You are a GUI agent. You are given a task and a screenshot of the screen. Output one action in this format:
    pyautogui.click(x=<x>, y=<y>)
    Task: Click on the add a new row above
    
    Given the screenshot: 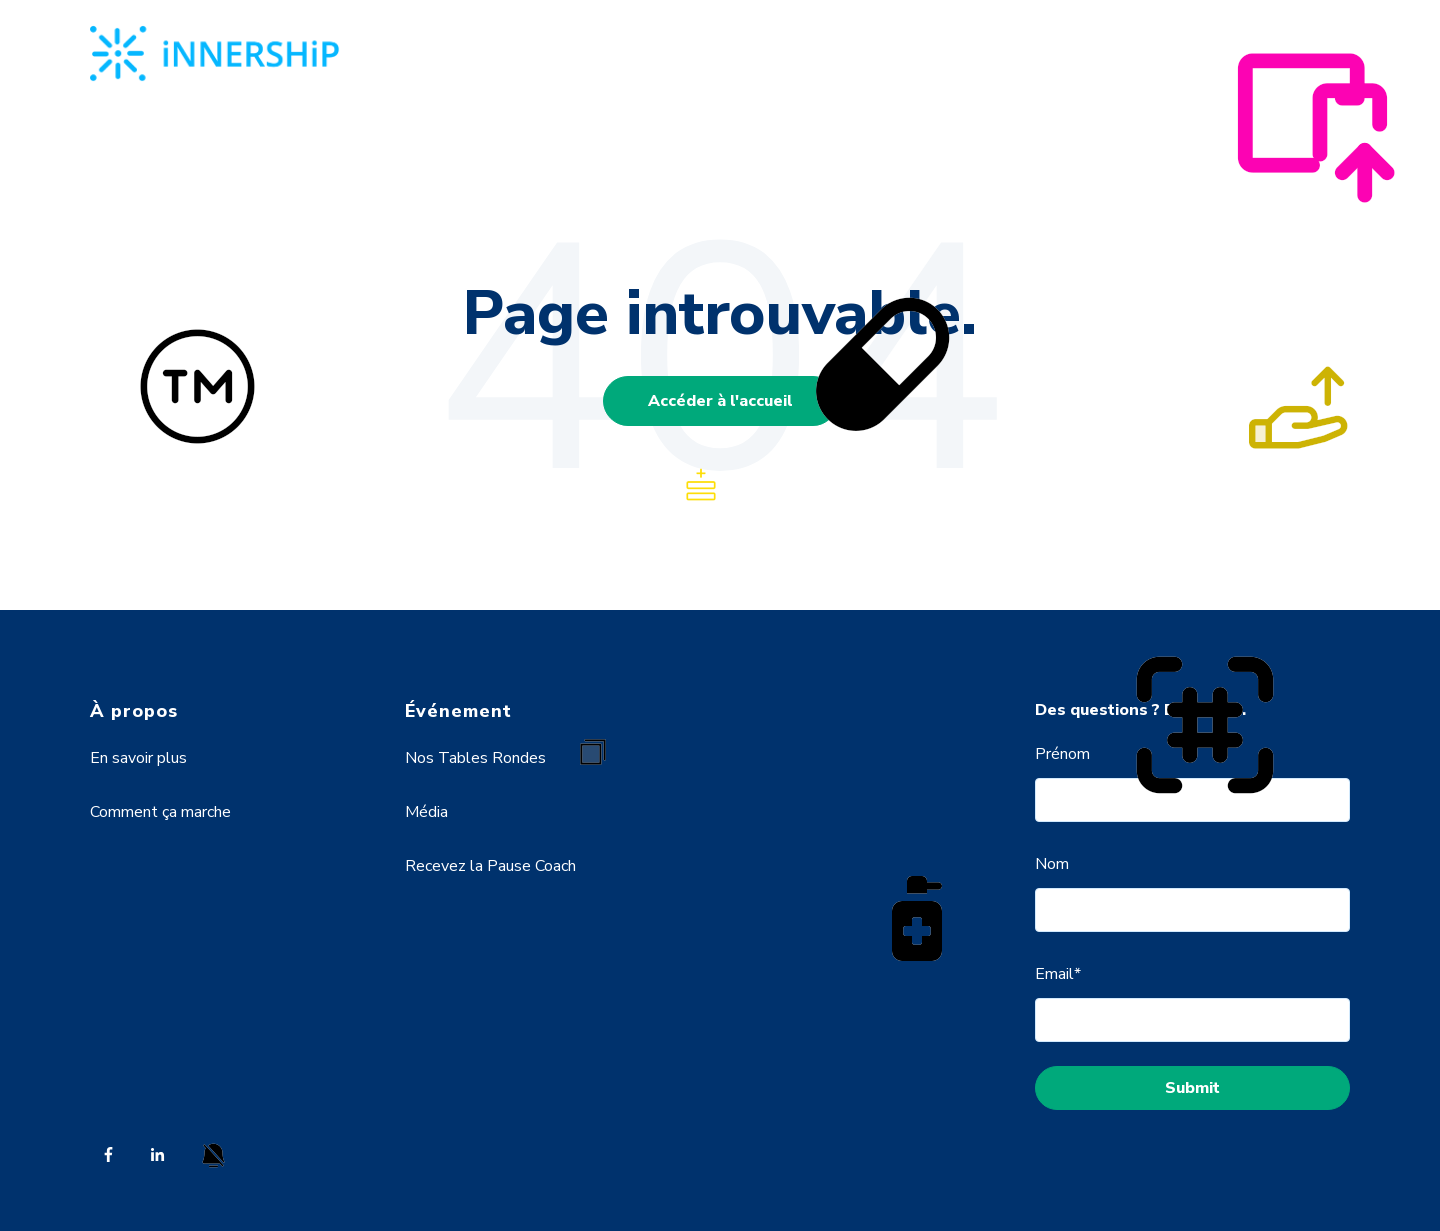 What is the action you would take?
    pyautogui.click(x=701, y=487)
    